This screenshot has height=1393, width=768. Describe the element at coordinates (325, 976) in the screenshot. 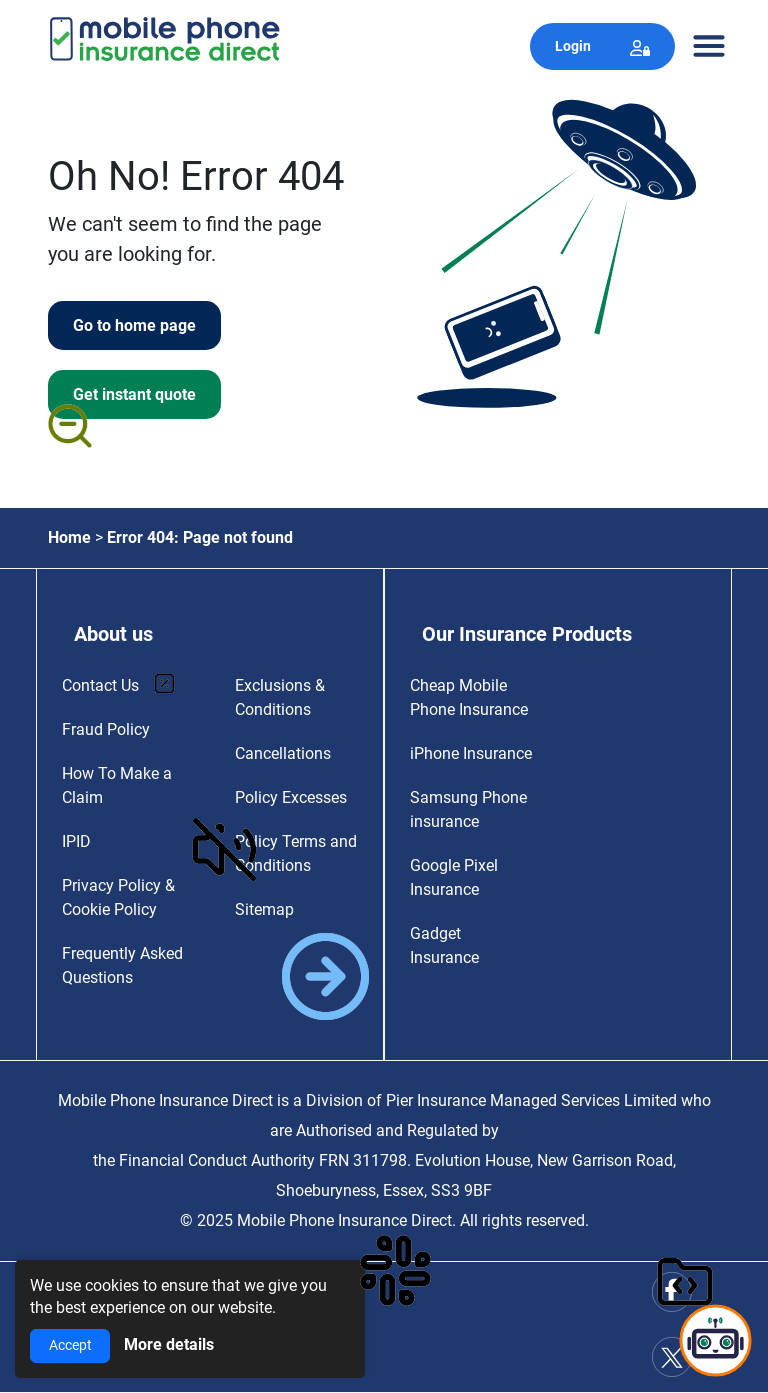

I see `proceed to the next step` at that location.